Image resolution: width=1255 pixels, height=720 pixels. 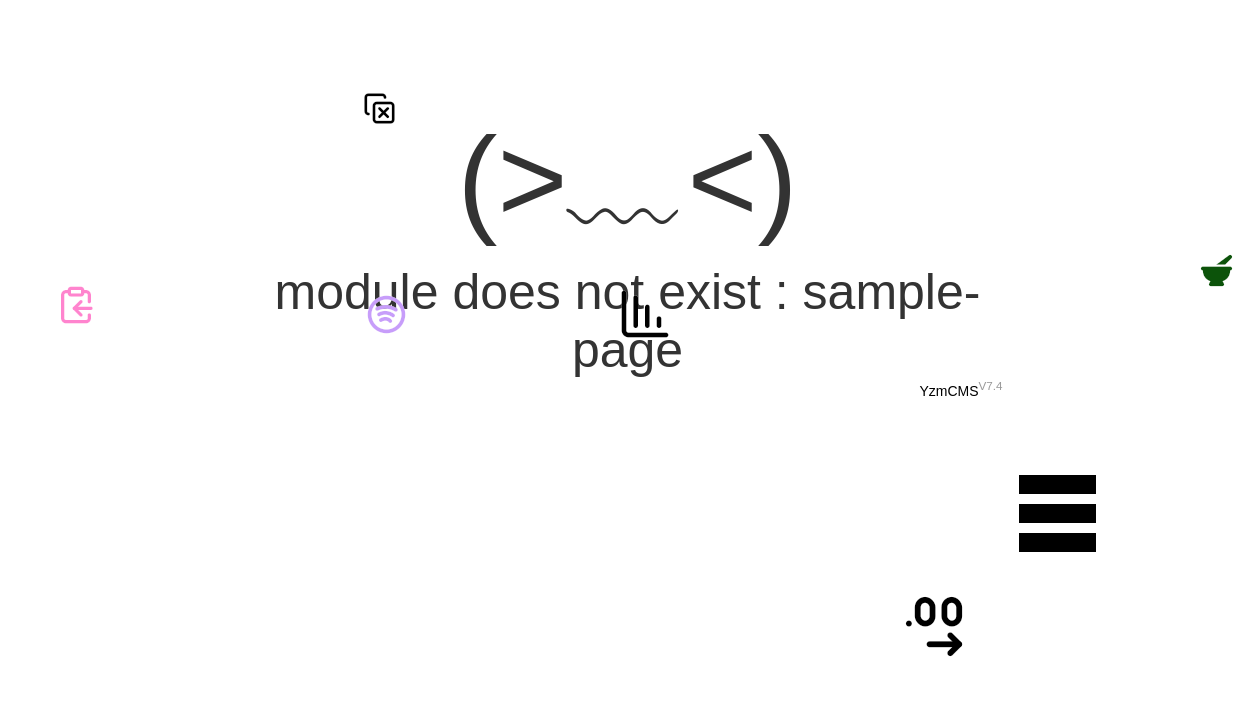 What do you see at coordinates (935, 626) in the screenshot?
I see `move decimal places to the right` at bounding box center [935, 626].